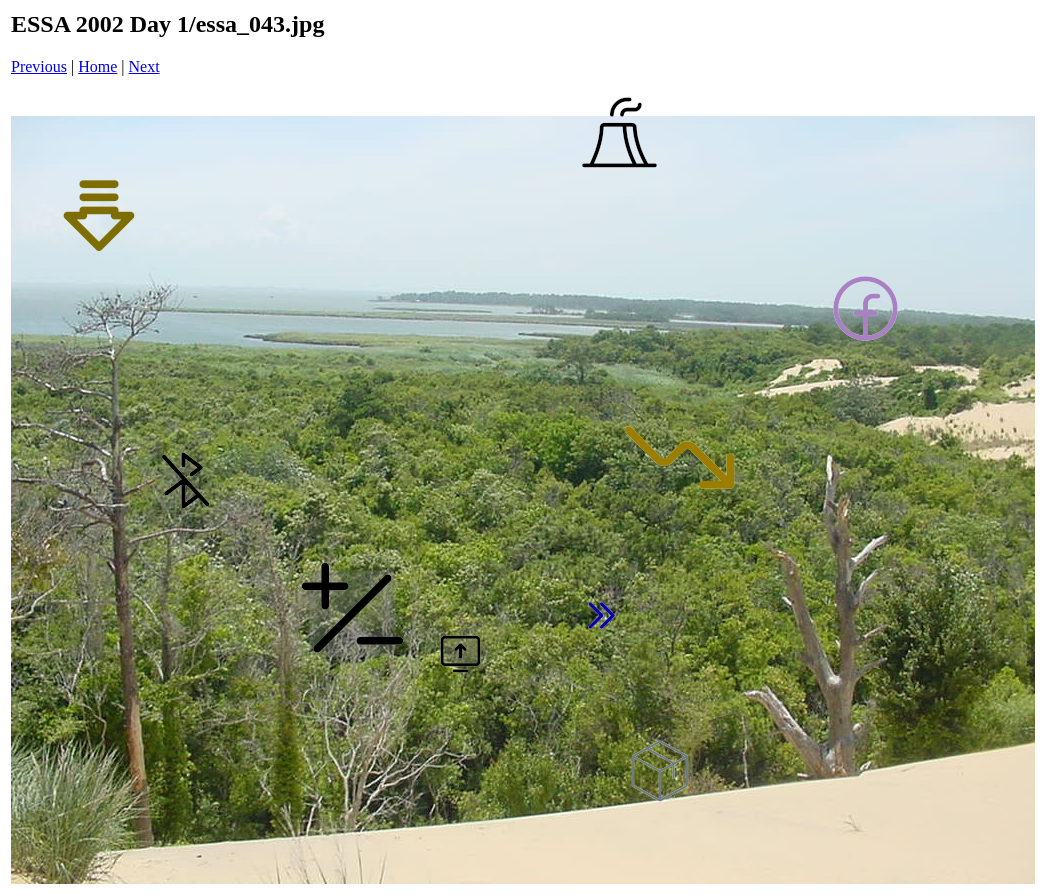 The height and width of the screenshot is (895, 1064). Describe the element at coordinates (183, 480) in the screenshot. I see `bluetooth is disabled or turned off` at that location.